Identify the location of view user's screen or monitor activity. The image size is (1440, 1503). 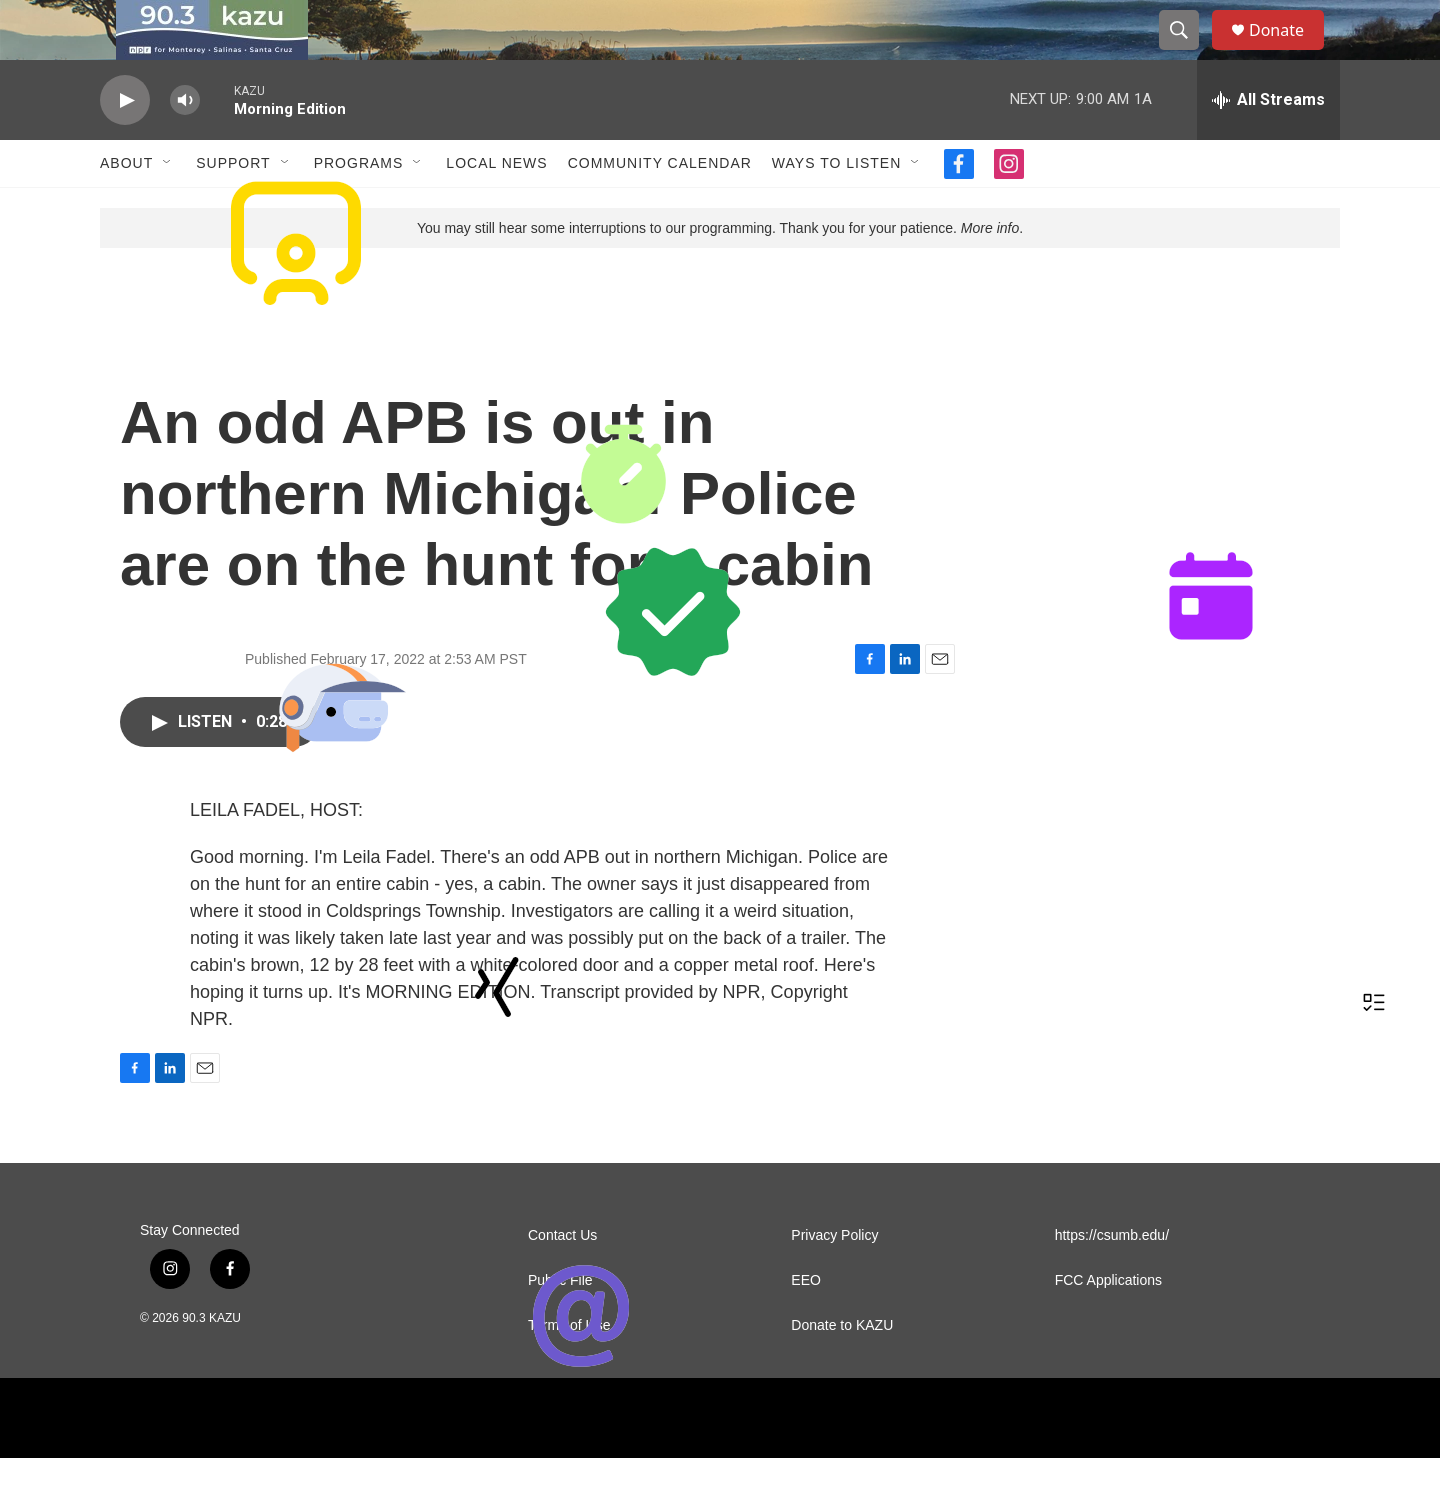
(296, 240).